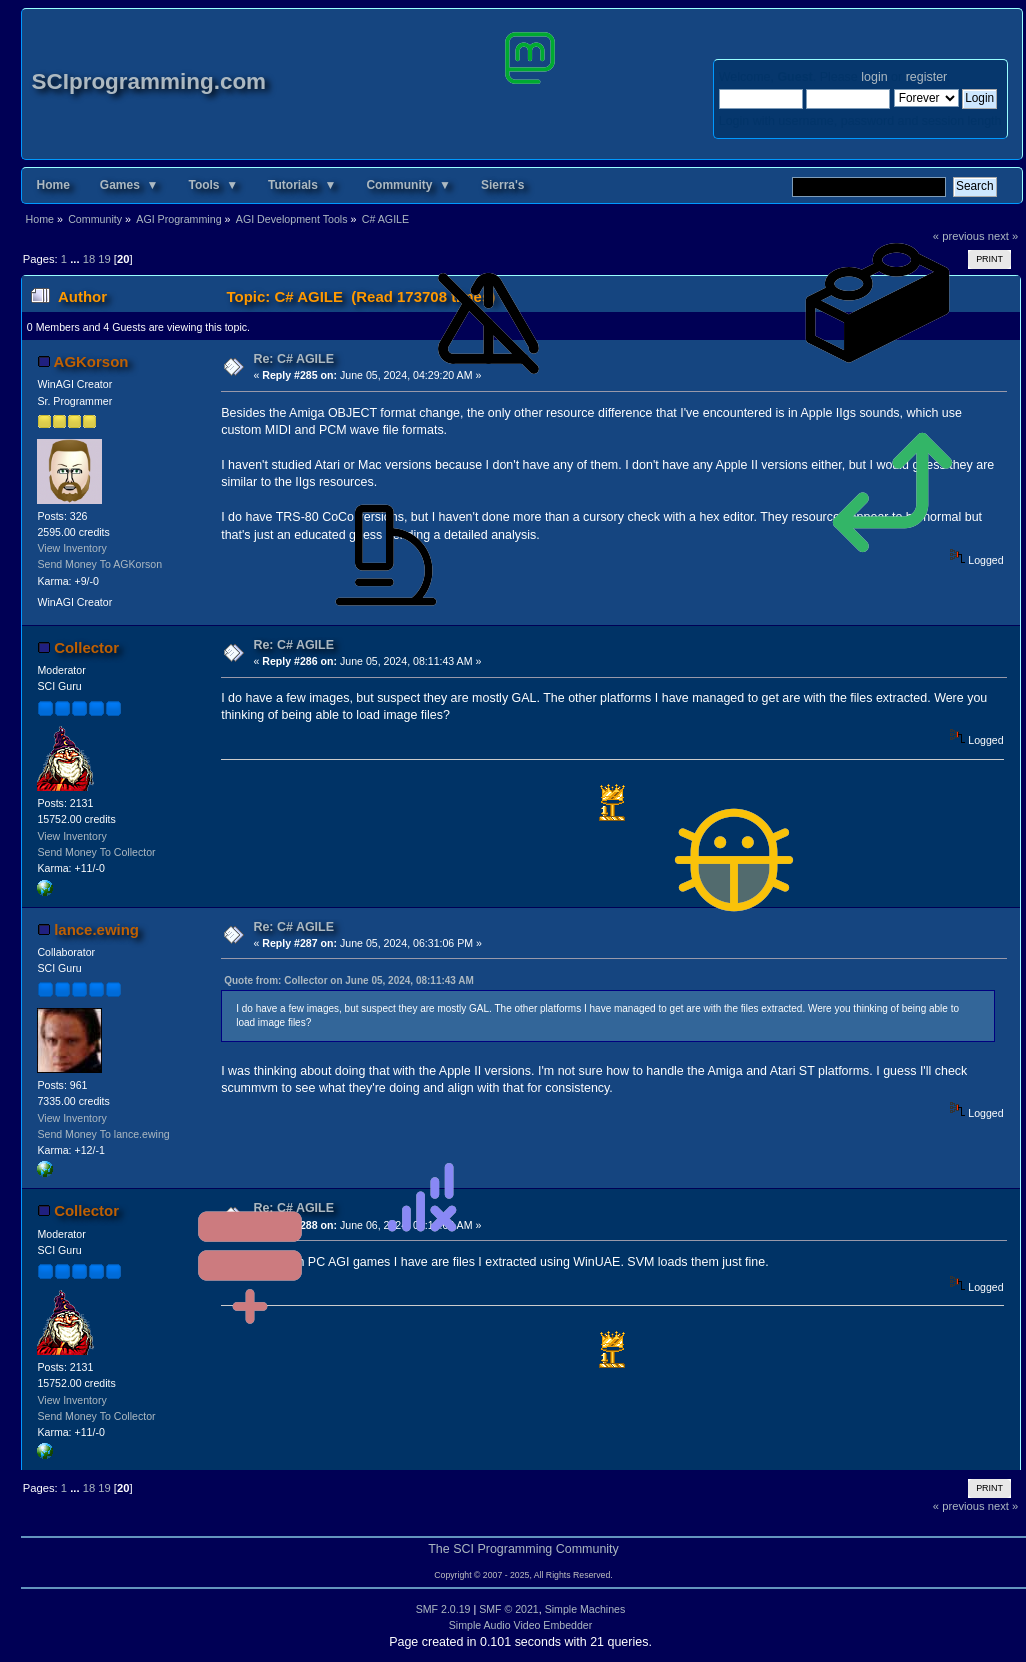 The height and width of the screenshot is (1662, 1026). What do you see at coordinates (530, 57) in the screenshot?
I see `open mastodon app` at bounding box center [530, 57].